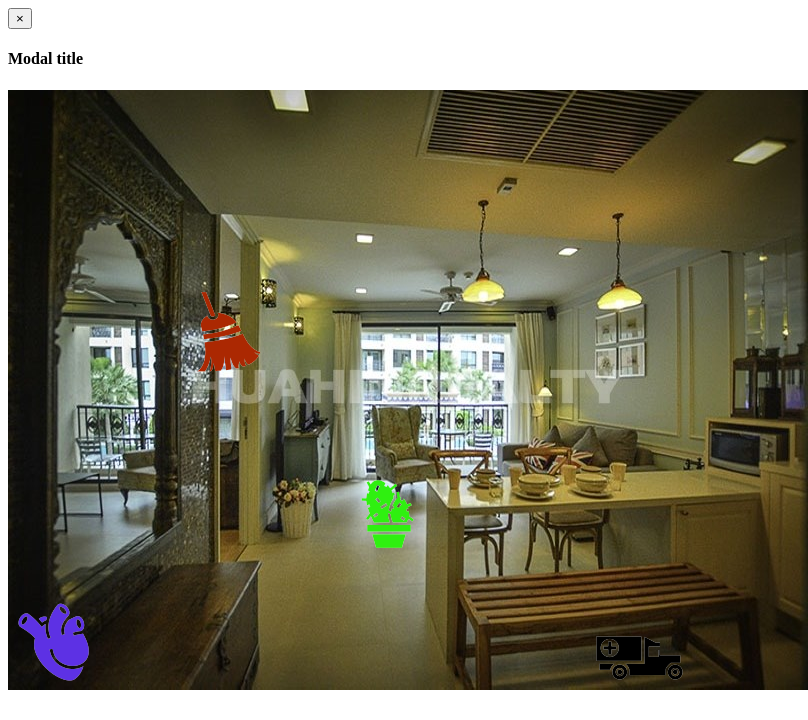 This screenshot has height=720, width=808. What do you see at coordinates (219, 333) in the screenshot?
I see `clear or clean up items` at bounding box center [219, 333].